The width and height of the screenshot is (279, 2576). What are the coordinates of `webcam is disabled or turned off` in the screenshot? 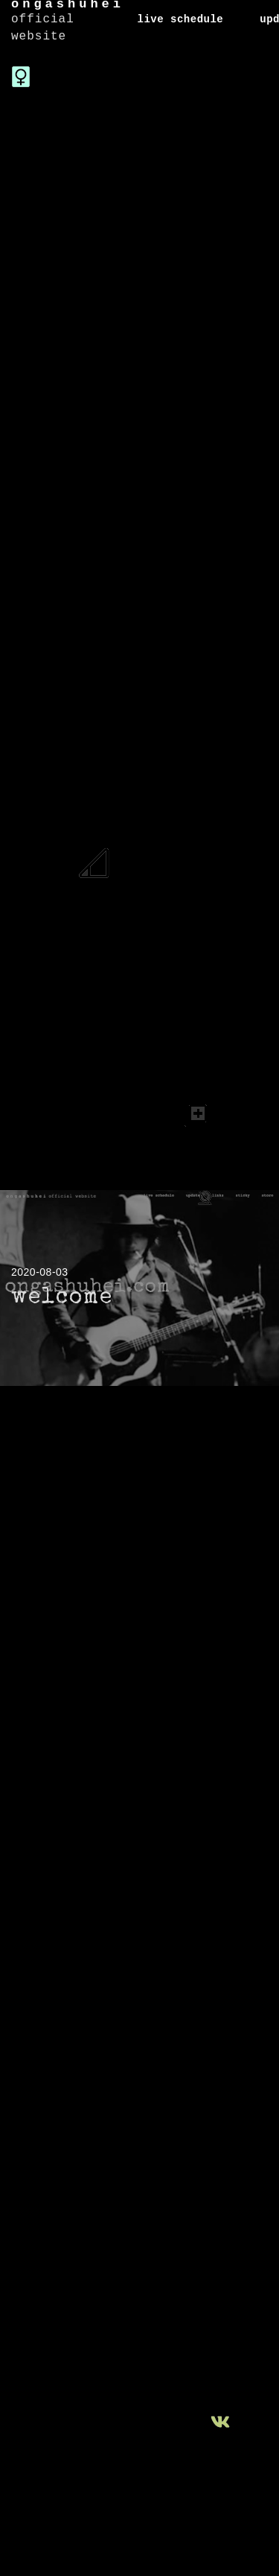 It's located at (205, 1198).